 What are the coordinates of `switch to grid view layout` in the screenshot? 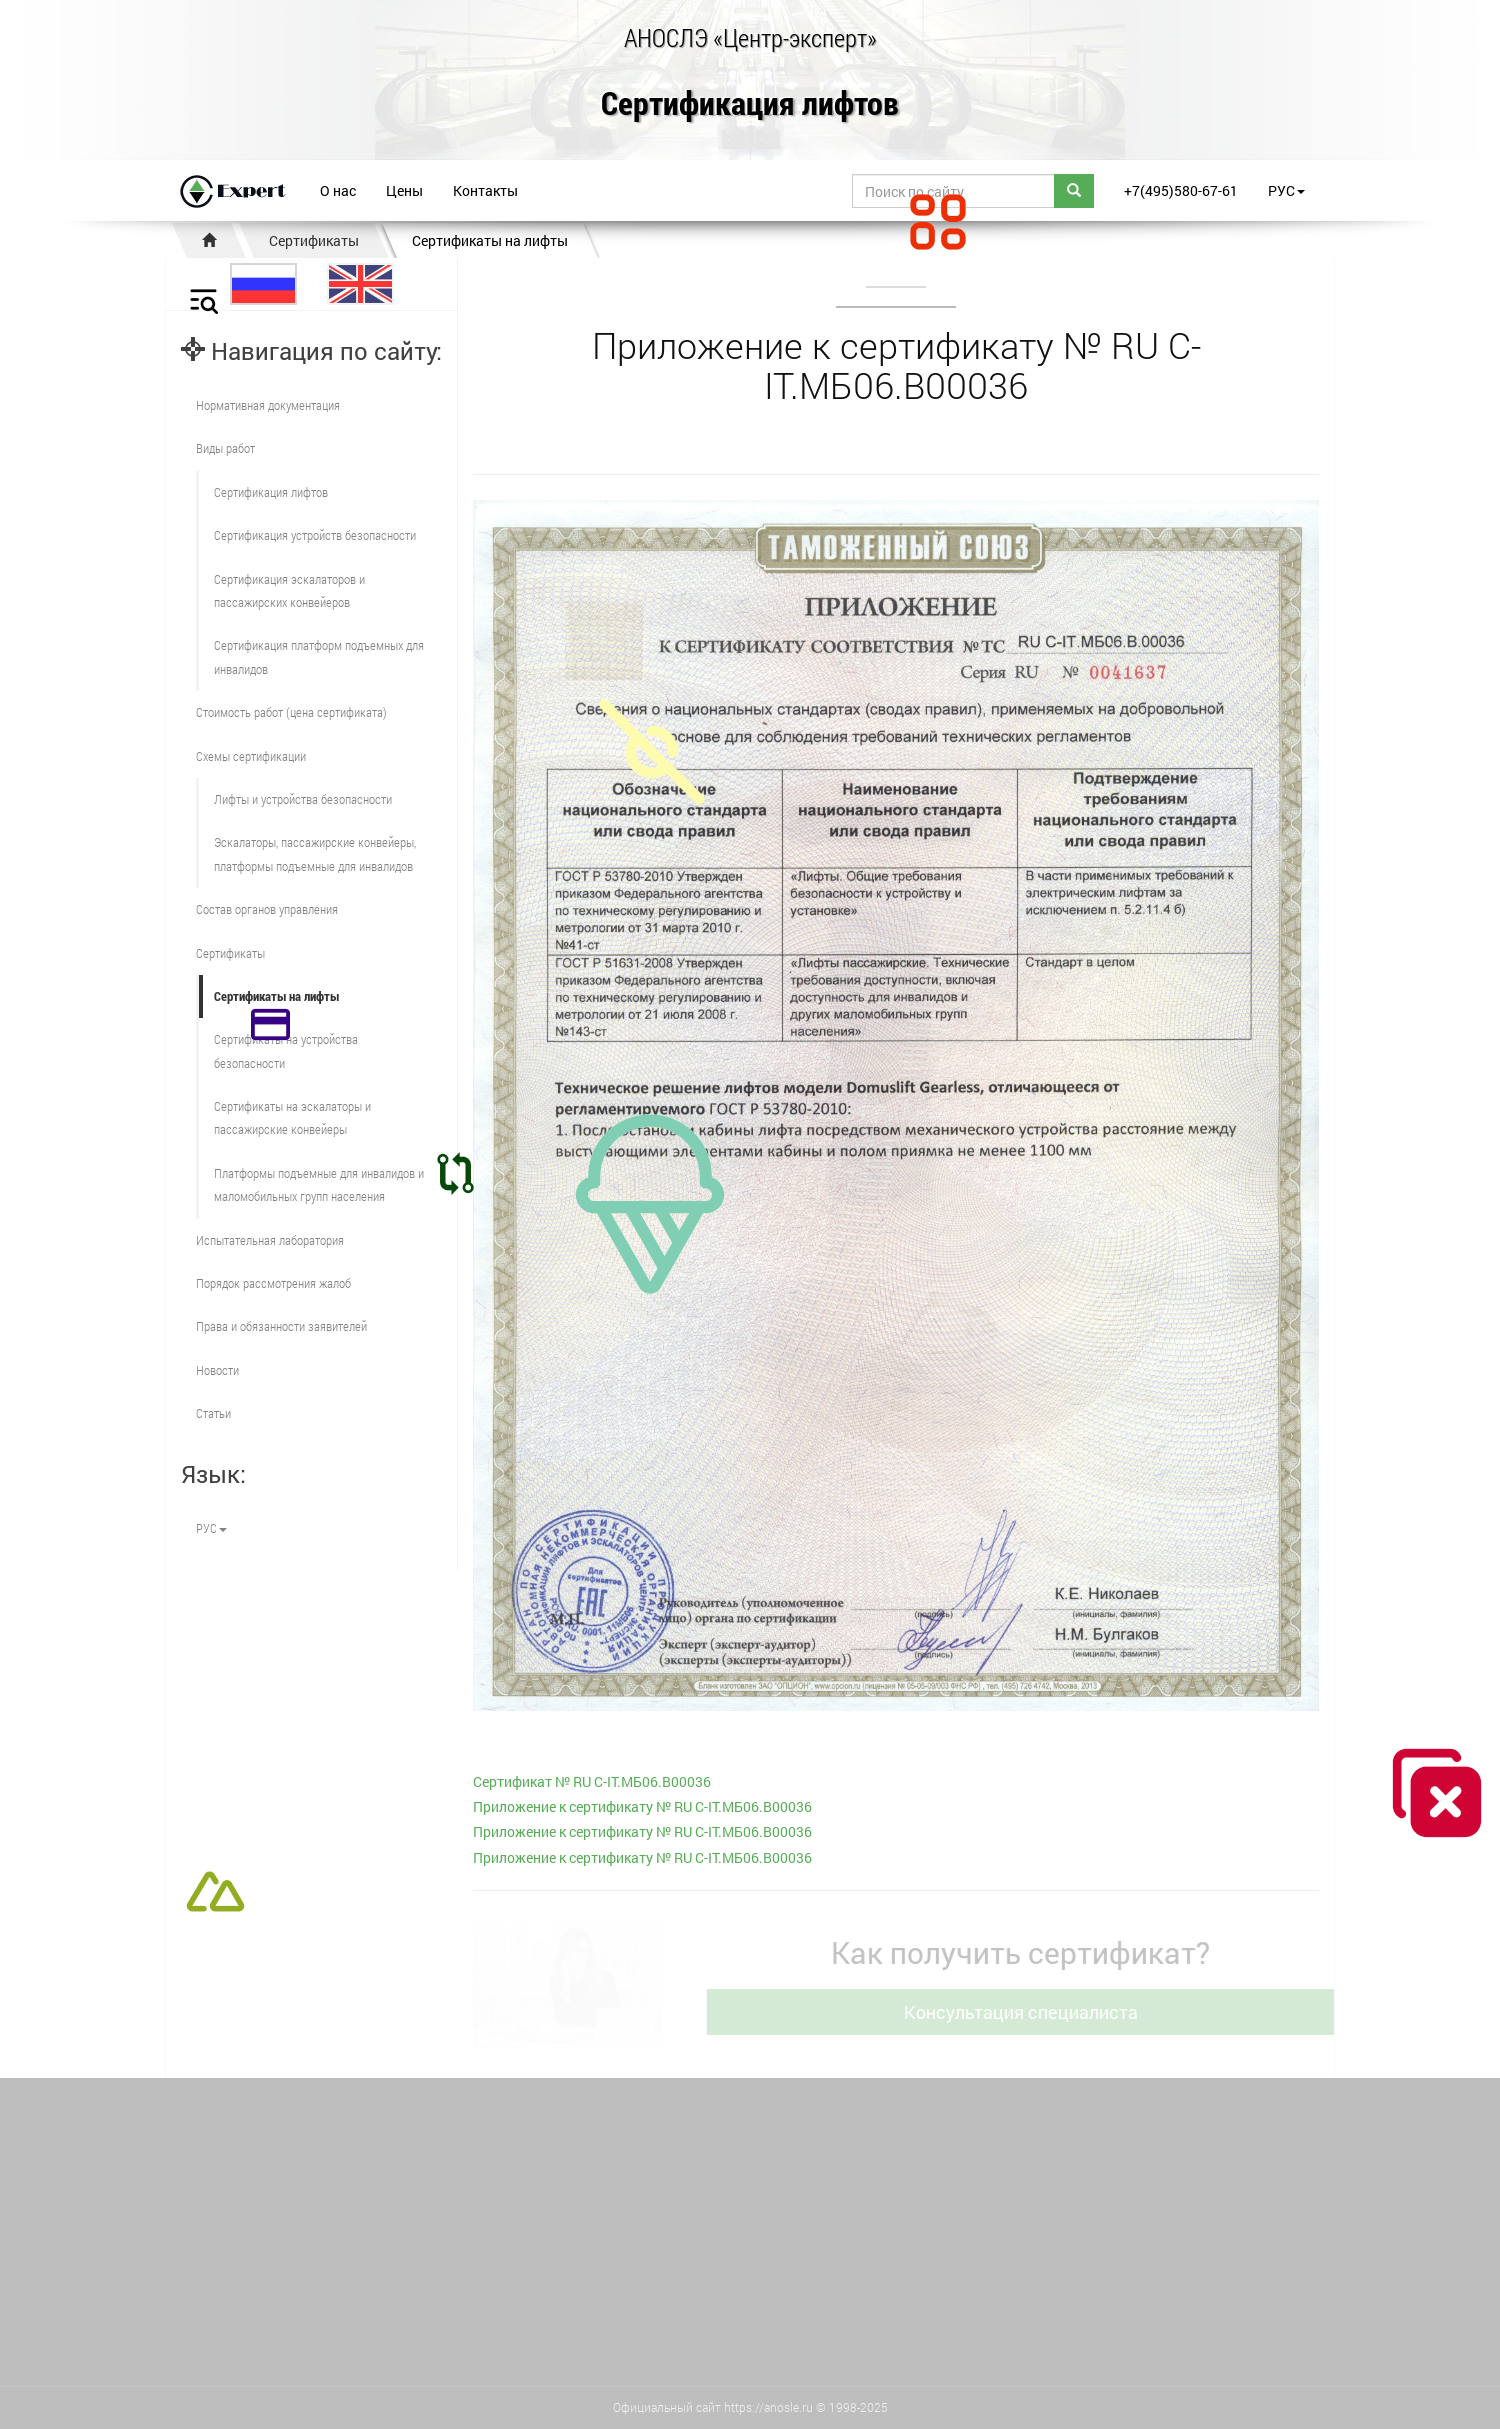 It's located at (938, 222).